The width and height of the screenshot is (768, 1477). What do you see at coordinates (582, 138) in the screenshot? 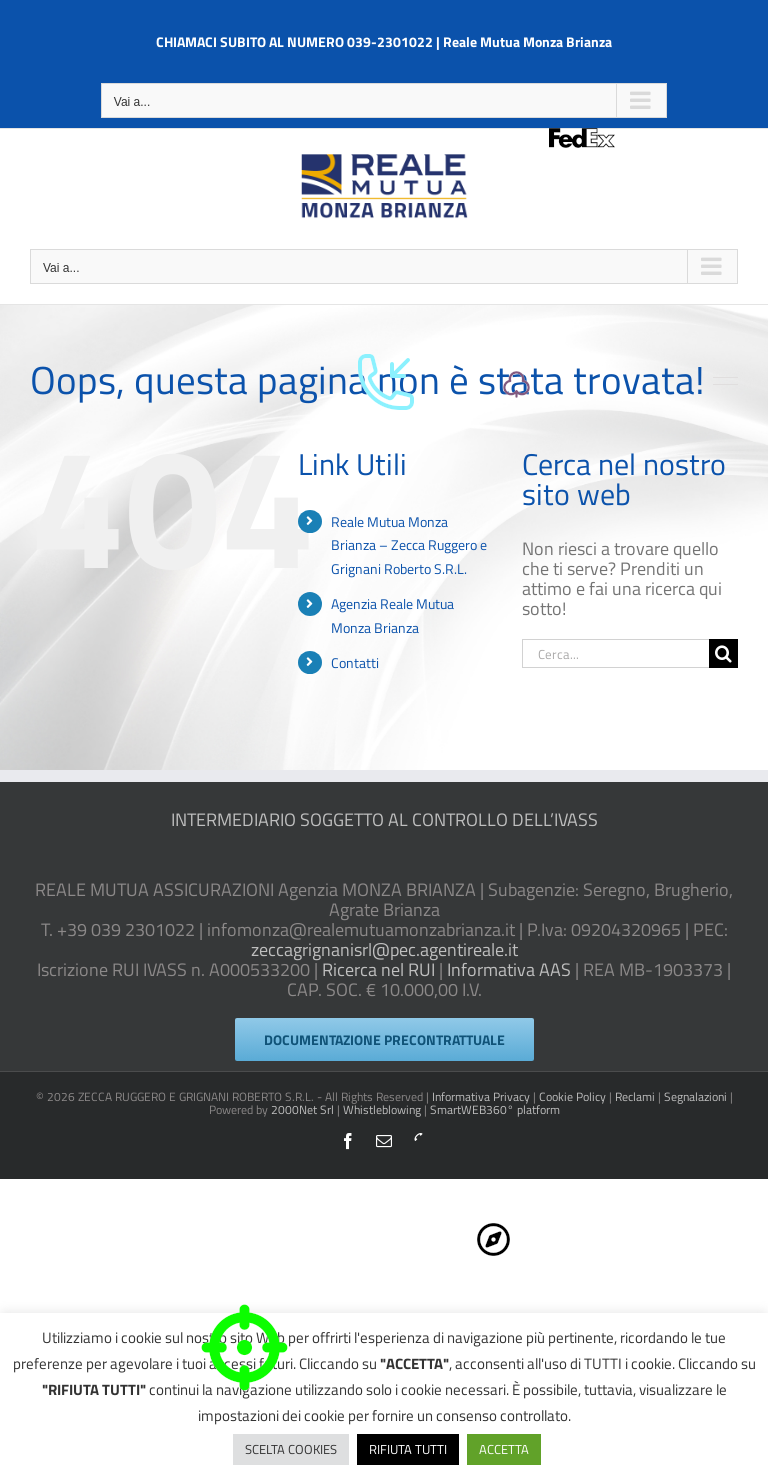
I see `fedex shipping or delivery services` at bounding box center [582, 138].